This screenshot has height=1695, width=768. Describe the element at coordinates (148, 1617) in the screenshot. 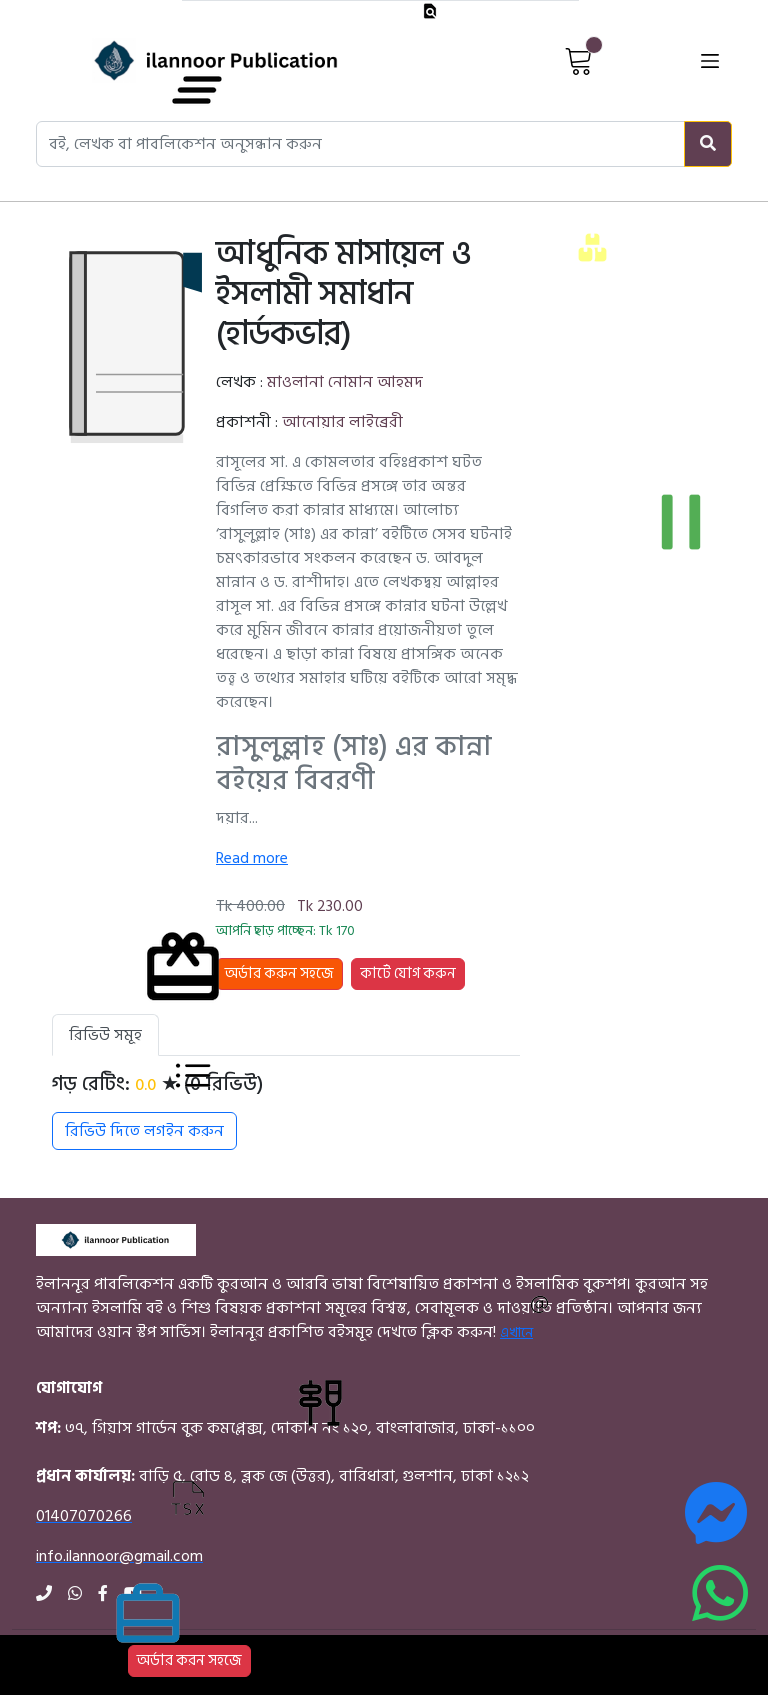

I see `access travel or trip planning features` at that location.